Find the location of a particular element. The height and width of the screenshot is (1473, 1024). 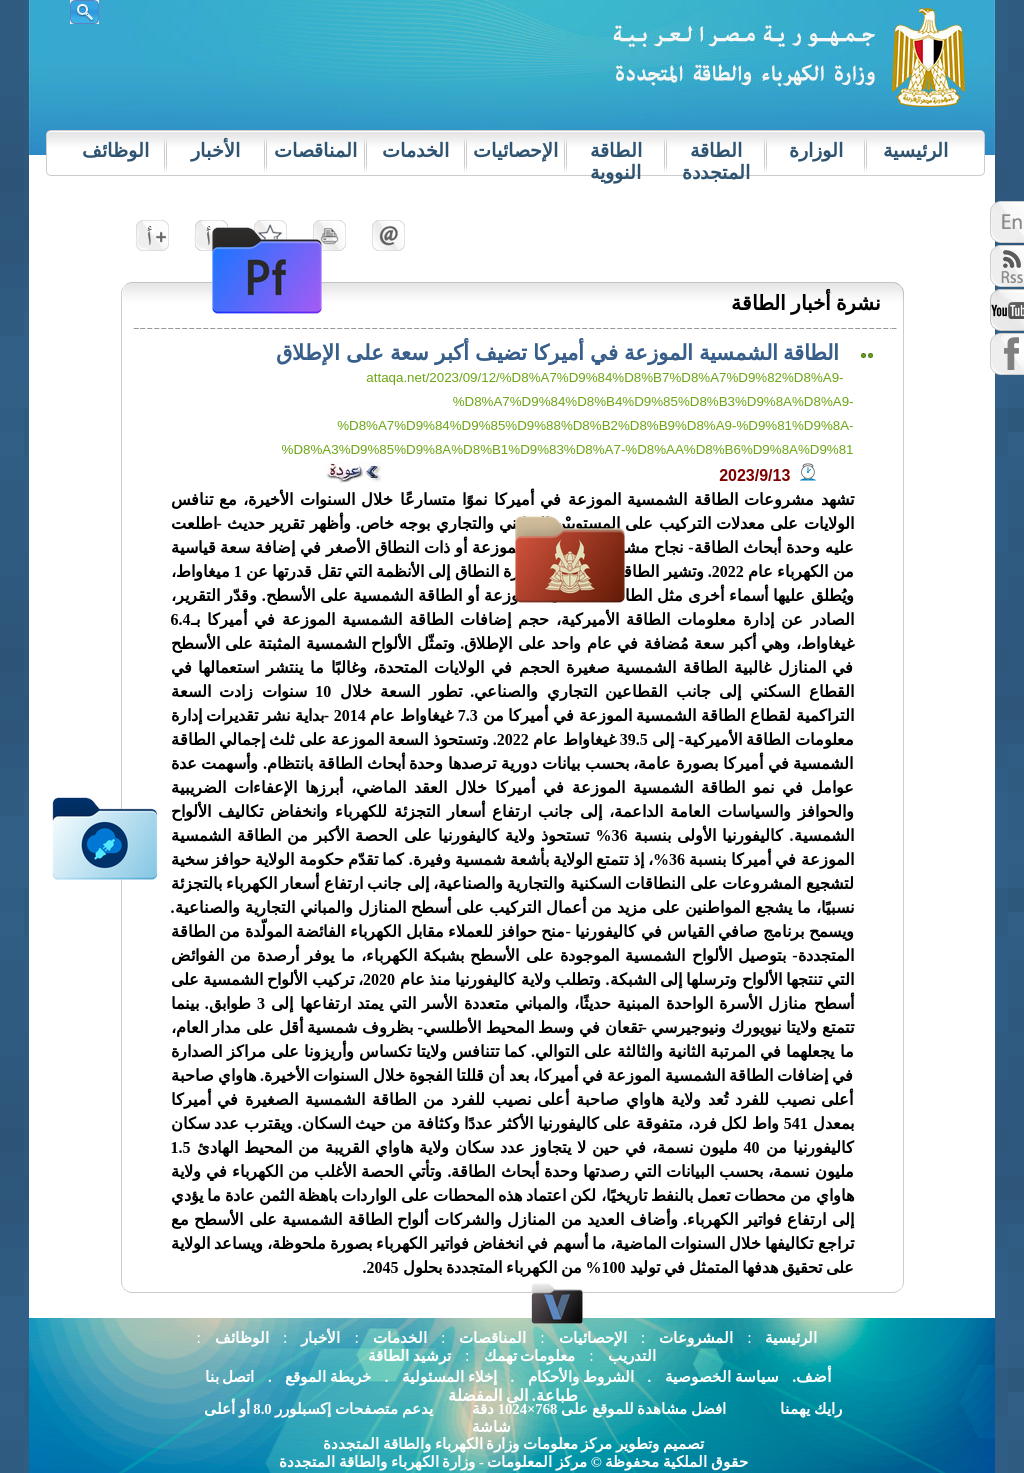

open microsoft iot plug and play folder is located at coordinates (104, 841).